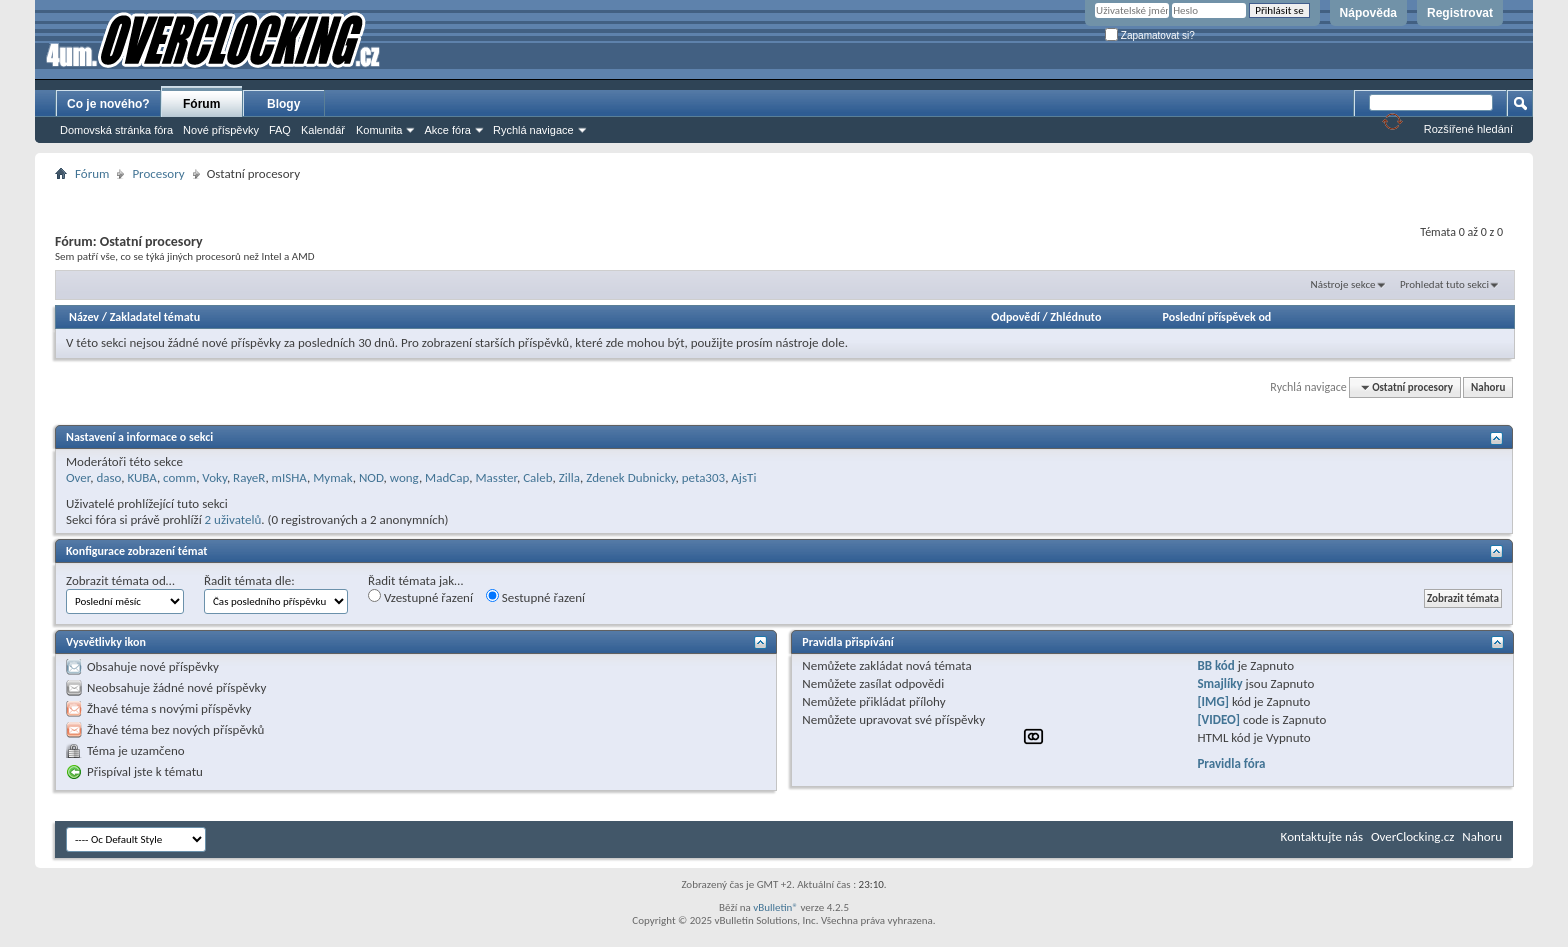 Image resolution: width=1568 pixels, height=947 pixels. What do you see at coordinates (1392, 121) in the screenshot?
I see `sync data across devices` at bounding box center [1392, 121].